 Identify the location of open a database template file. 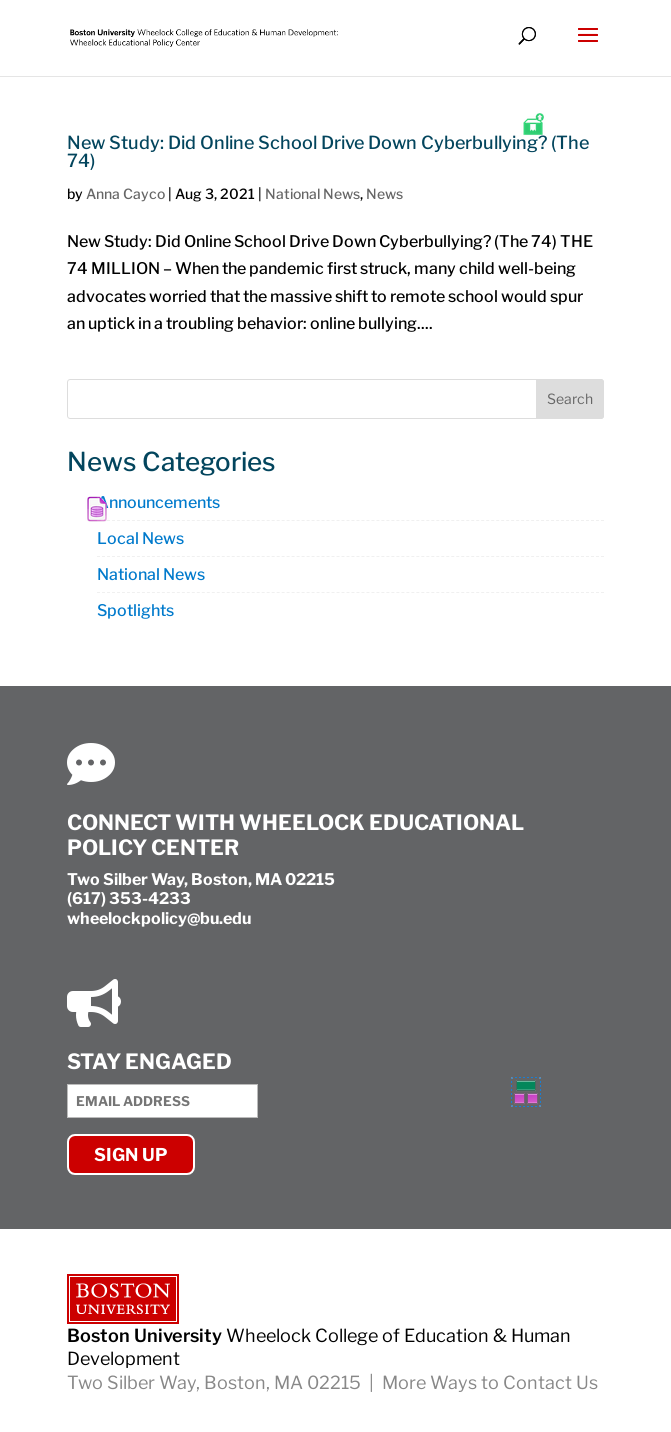
(97, 509).